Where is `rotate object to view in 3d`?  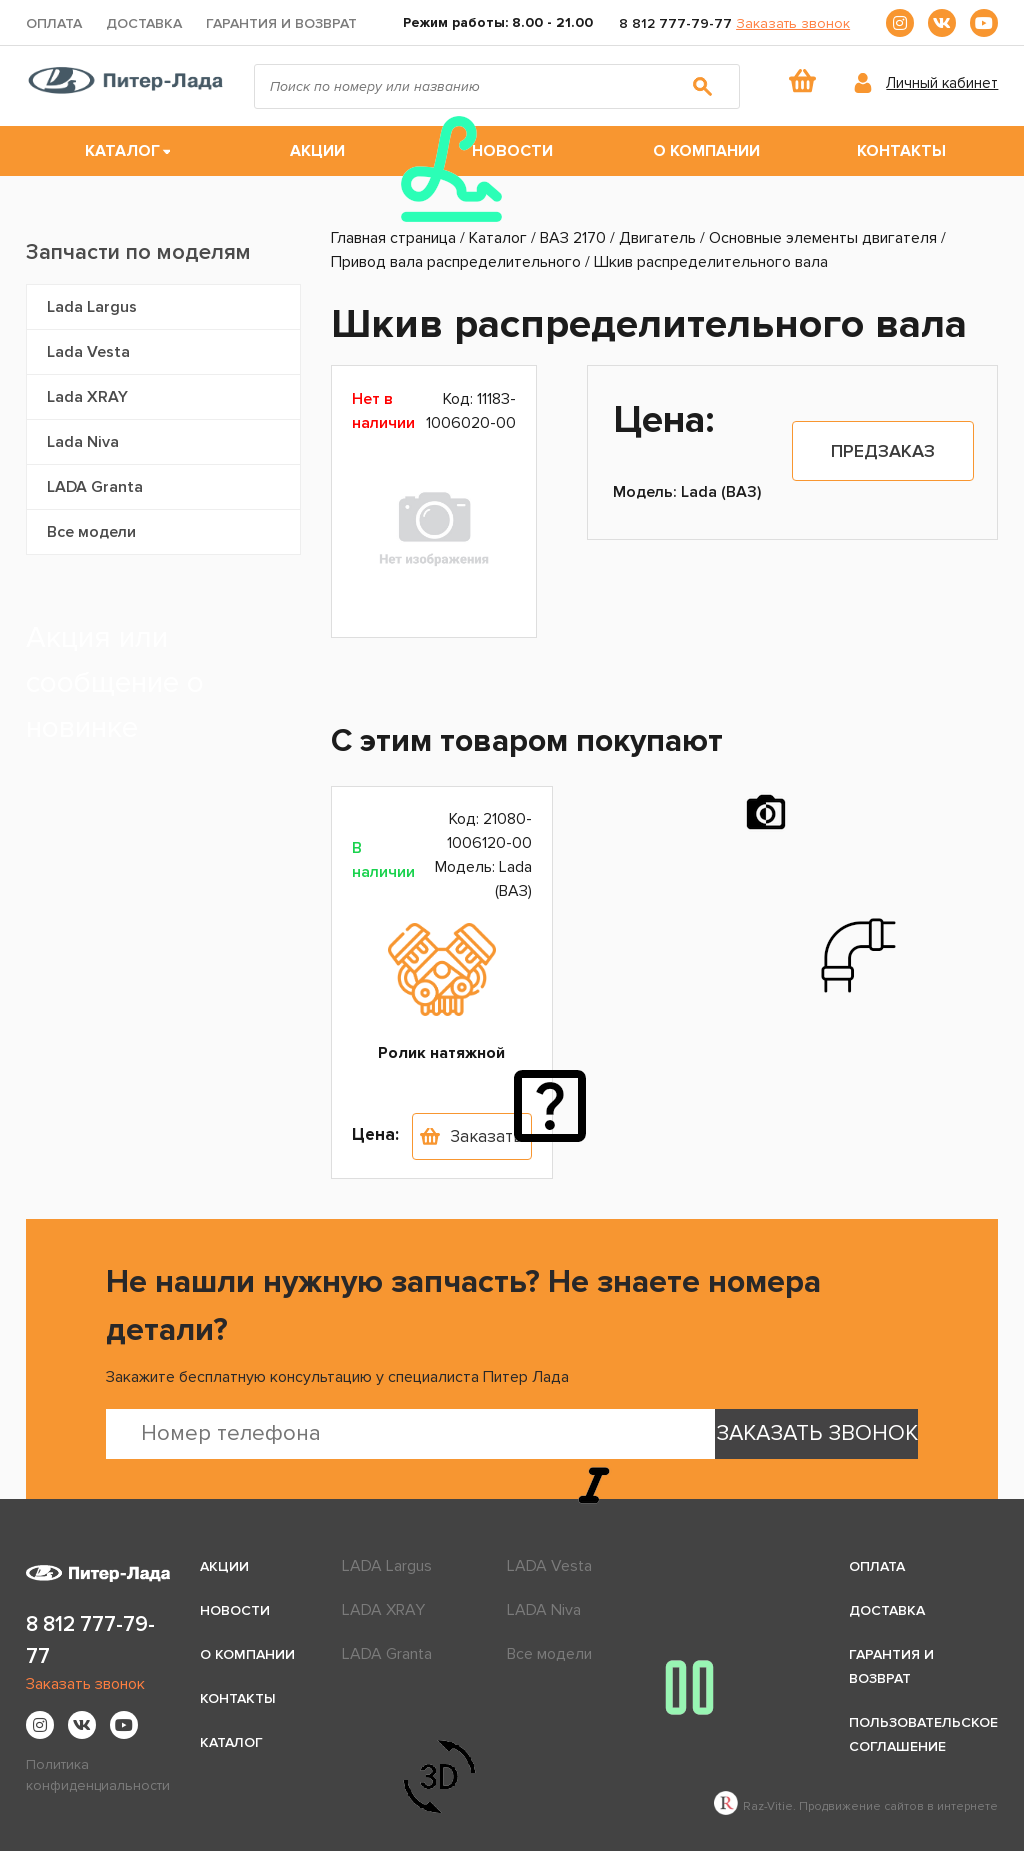 rotate object to view in 3d is located at coordinates (439, 1776).